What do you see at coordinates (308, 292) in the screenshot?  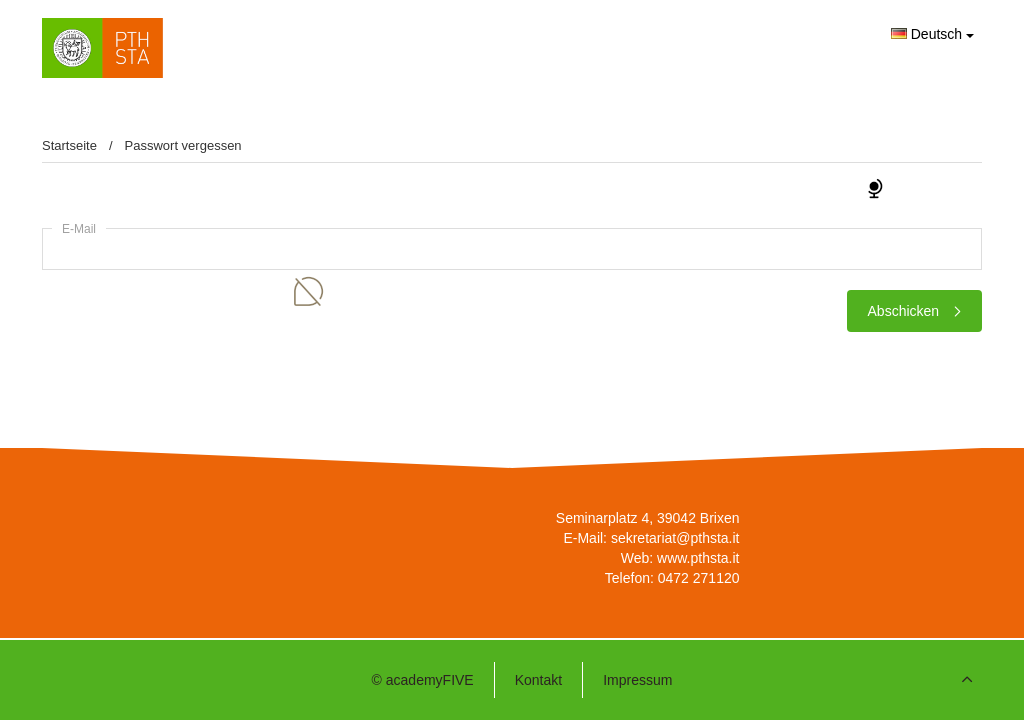 I see `mute or disable chat notifications` at bounding box center [308, 292].